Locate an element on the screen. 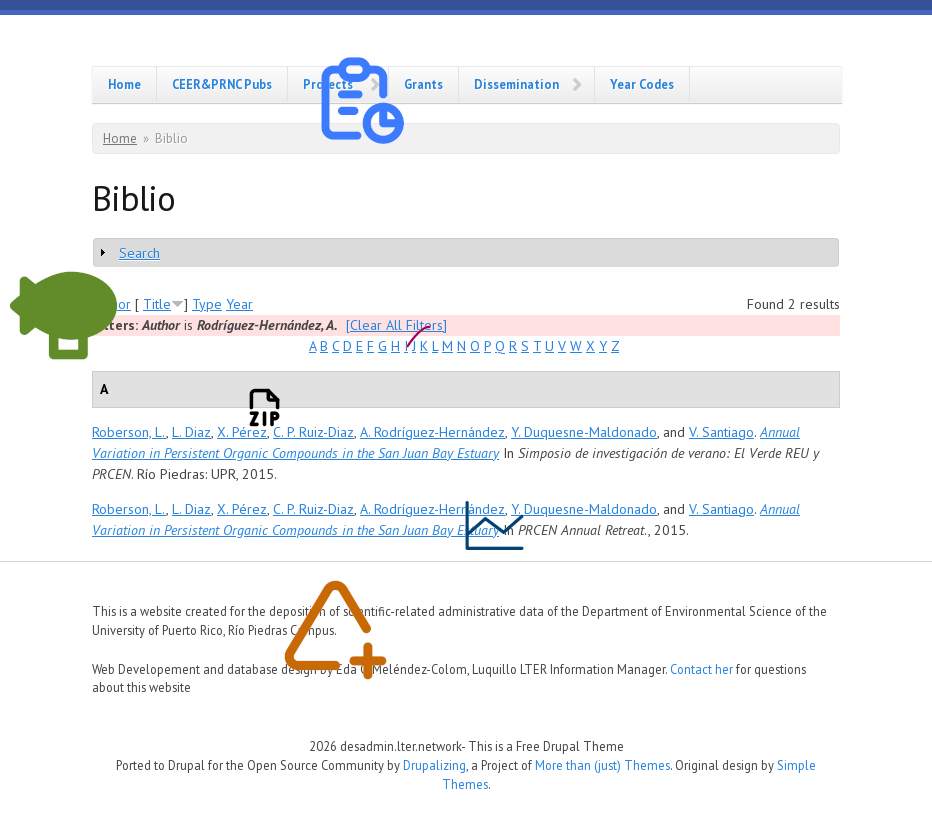 This screenshot has width=932, height=814. view report status or history is located at coordinates (358, 98).